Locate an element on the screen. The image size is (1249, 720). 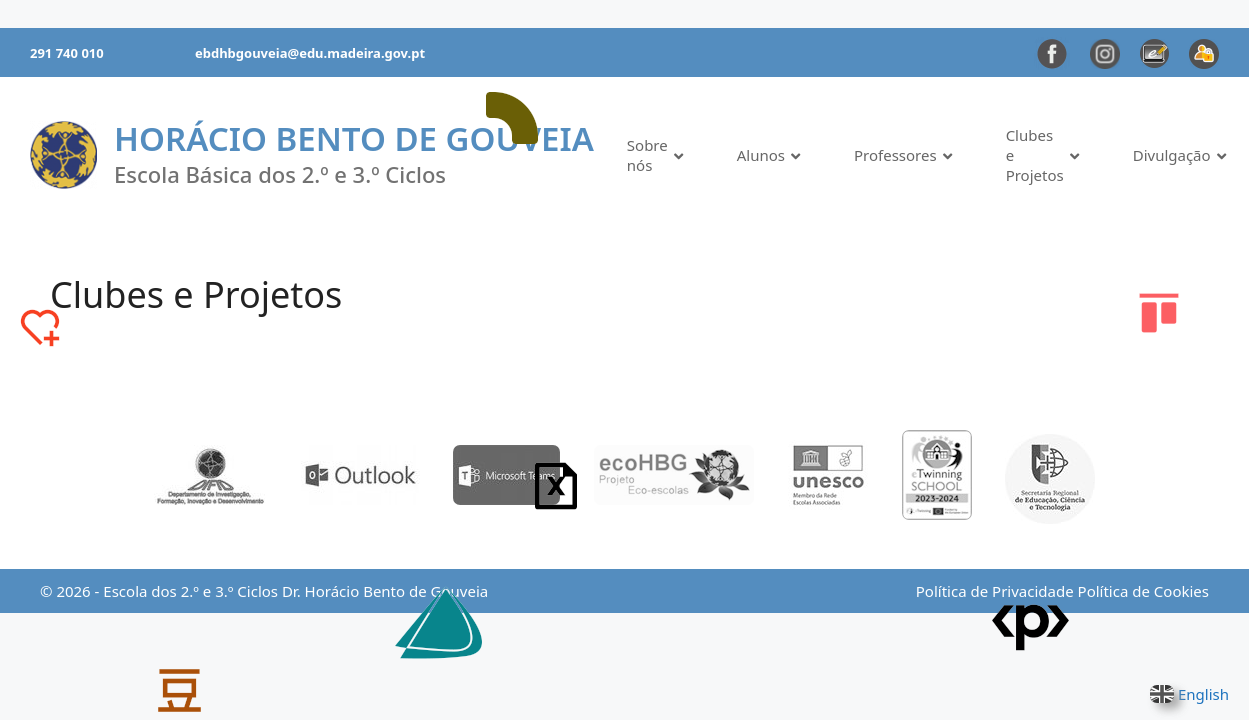
add to favorites is located at coordinates (40, 327).